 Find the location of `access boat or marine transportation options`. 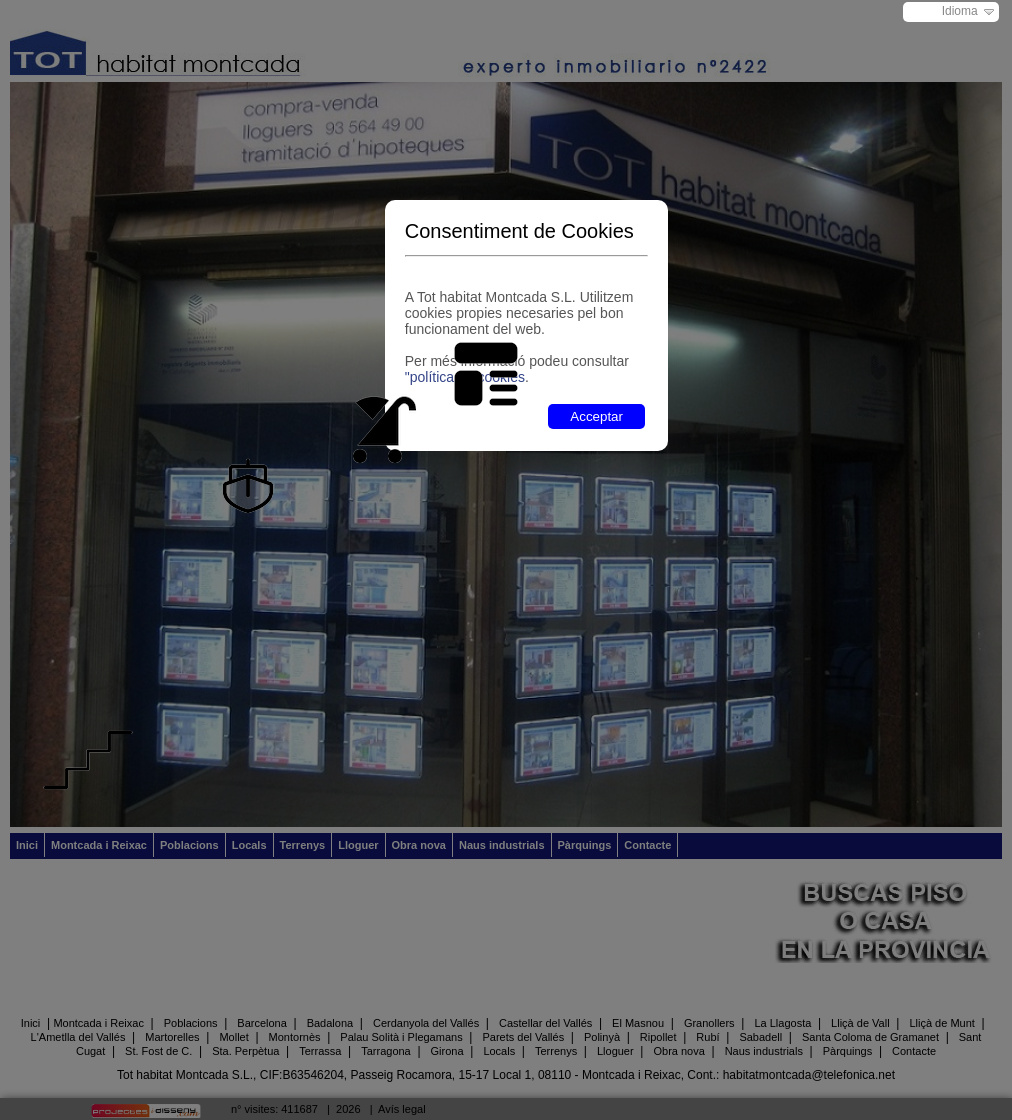

access boat or marine transportation options is located at coordinates (248, 486).